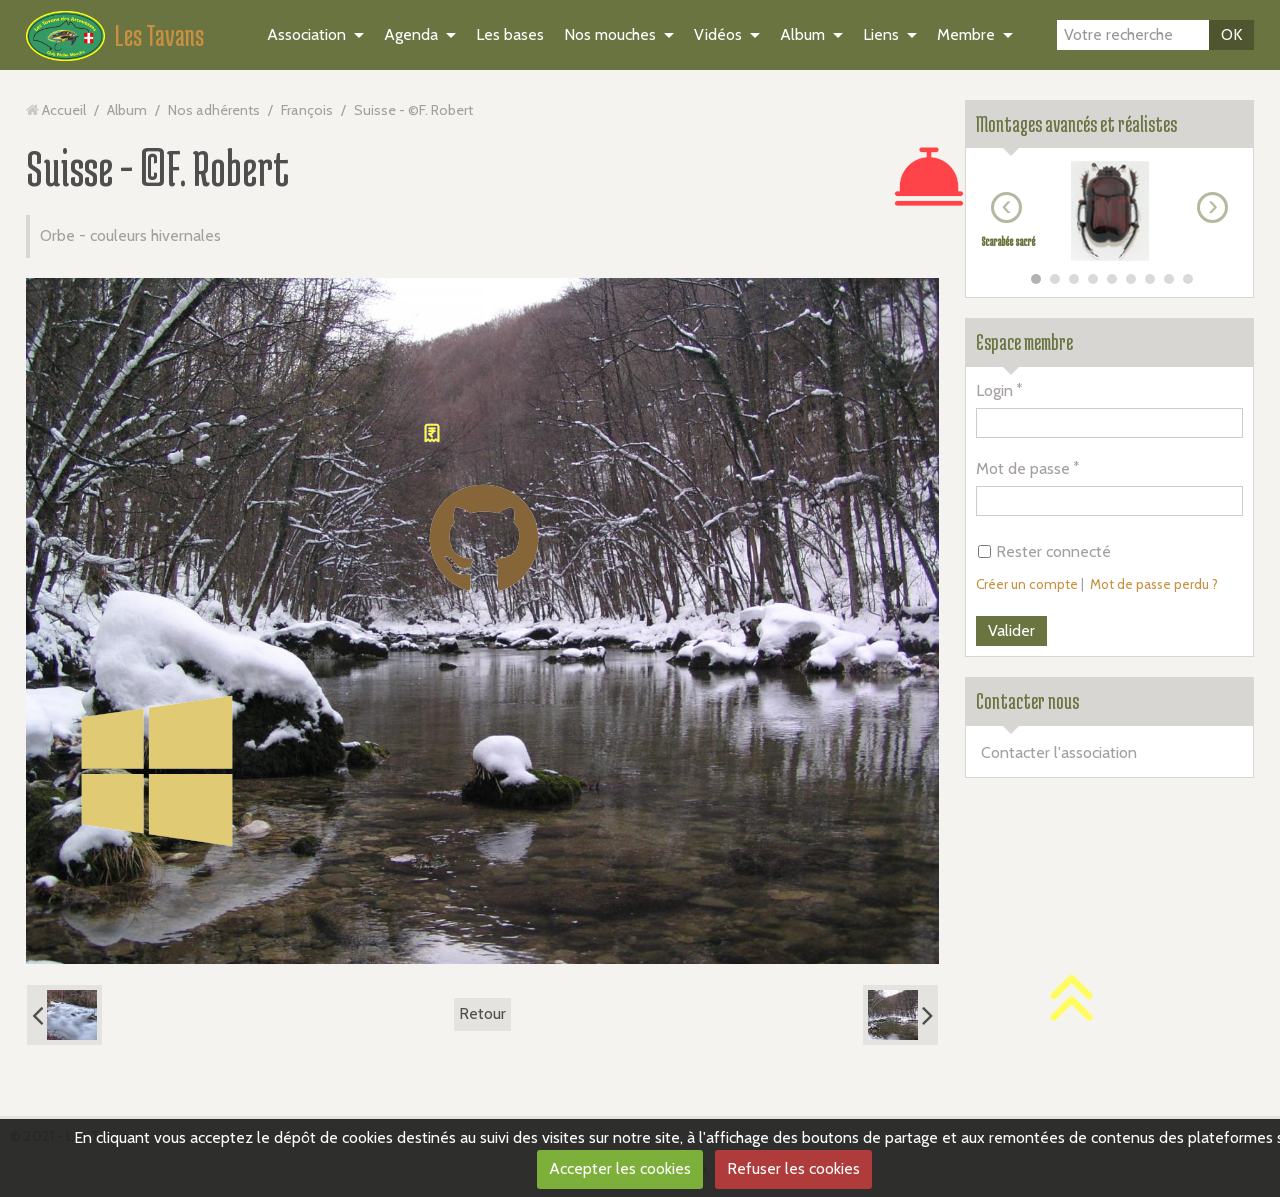 The height and width of the screenshot is (1197, 1280). What do you see at coordinates (1071, 999) in the screenshot?
I see `scroll to top of page` at bounding box center [1071, 999].